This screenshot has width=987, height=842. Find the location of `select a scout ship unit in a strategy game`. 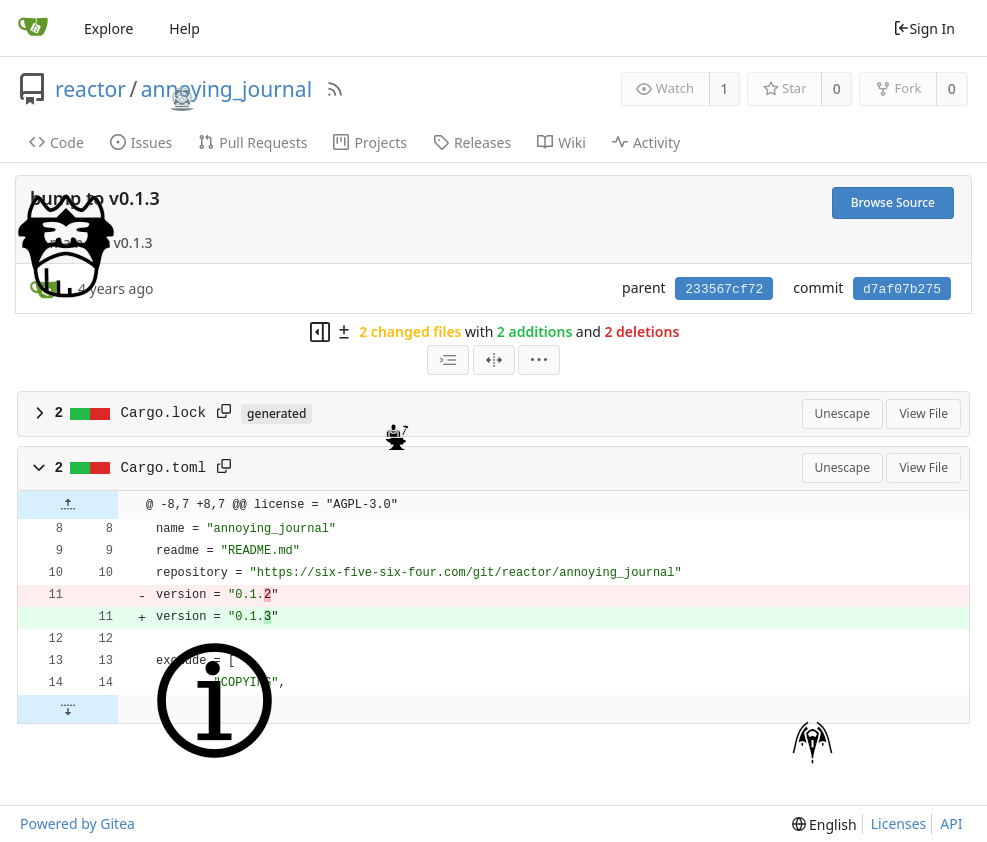

select a scout ship unit in a strategy game is located at coordinates (812, 742).